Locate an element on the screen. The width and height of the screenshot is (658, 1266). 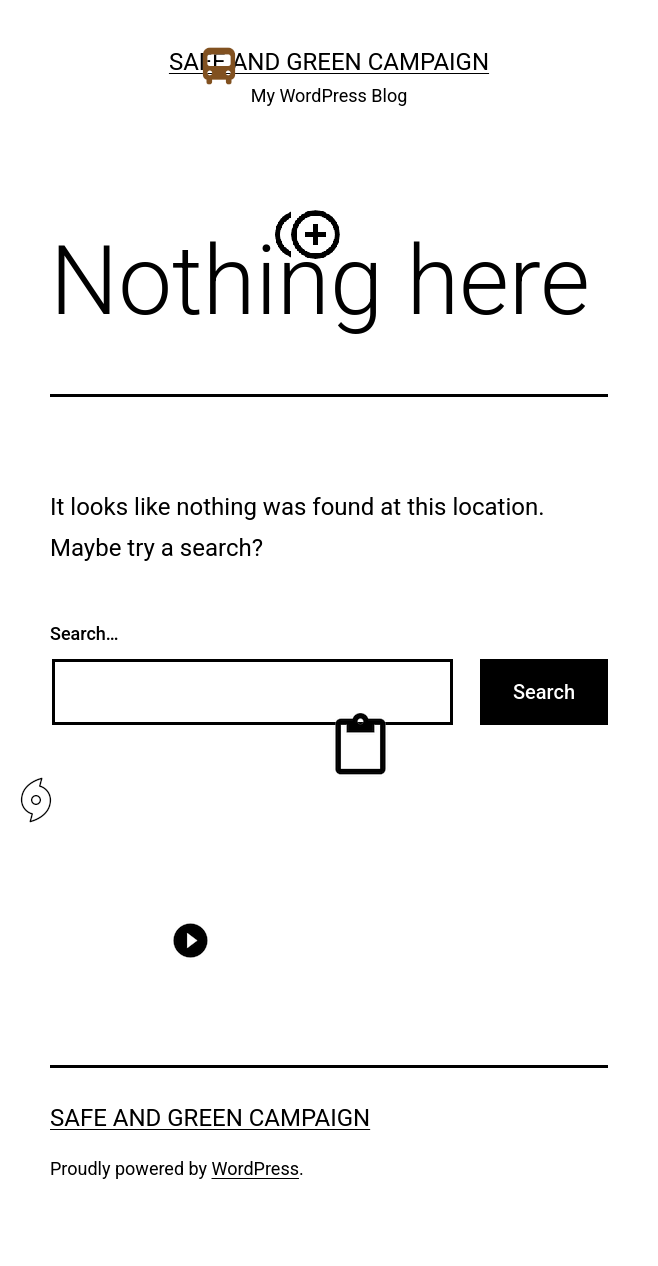
view bus routes or schedules is located at coordinates (219, 66).